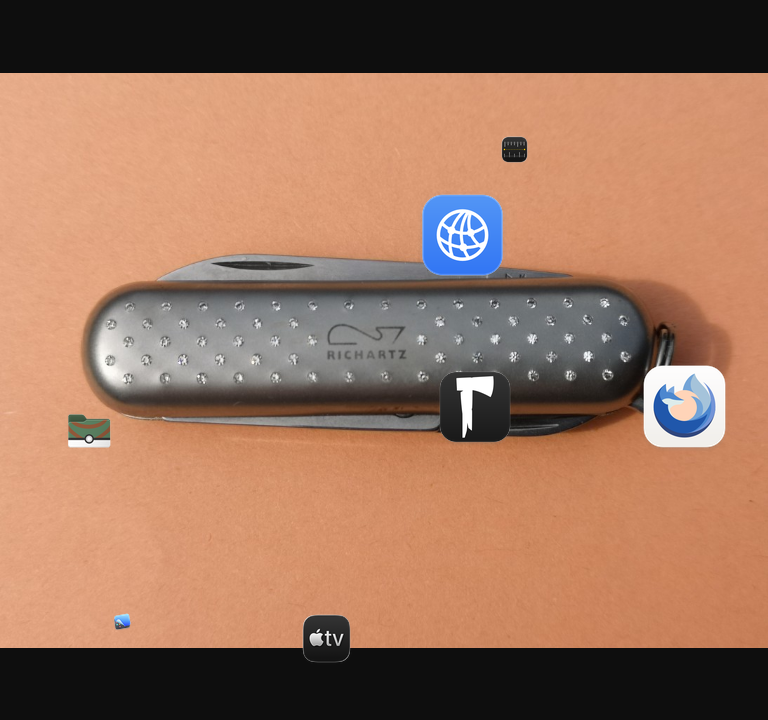 The width and height of the screenshot is (768, 720). What do you see at coordinates (122, 622) in the screenshot?
I see `access screen capture or screenshot tool` at bounding box center [122, 622].